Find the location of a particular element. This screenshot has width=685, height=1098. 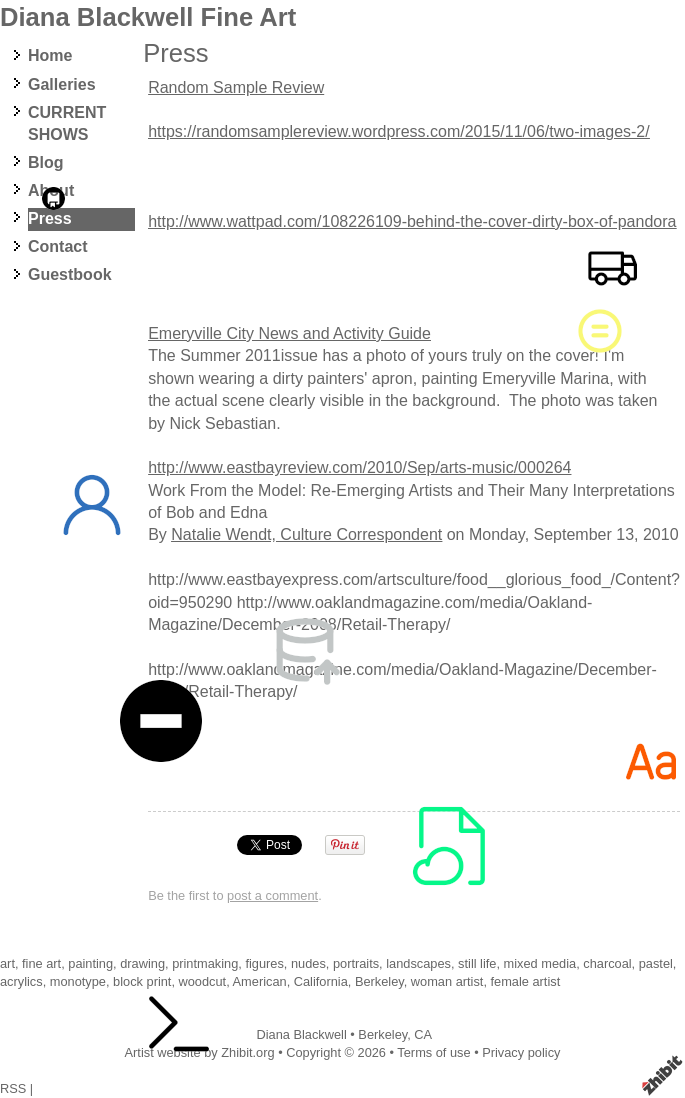

access cloud-stored files is located at coordinates (452, 846).